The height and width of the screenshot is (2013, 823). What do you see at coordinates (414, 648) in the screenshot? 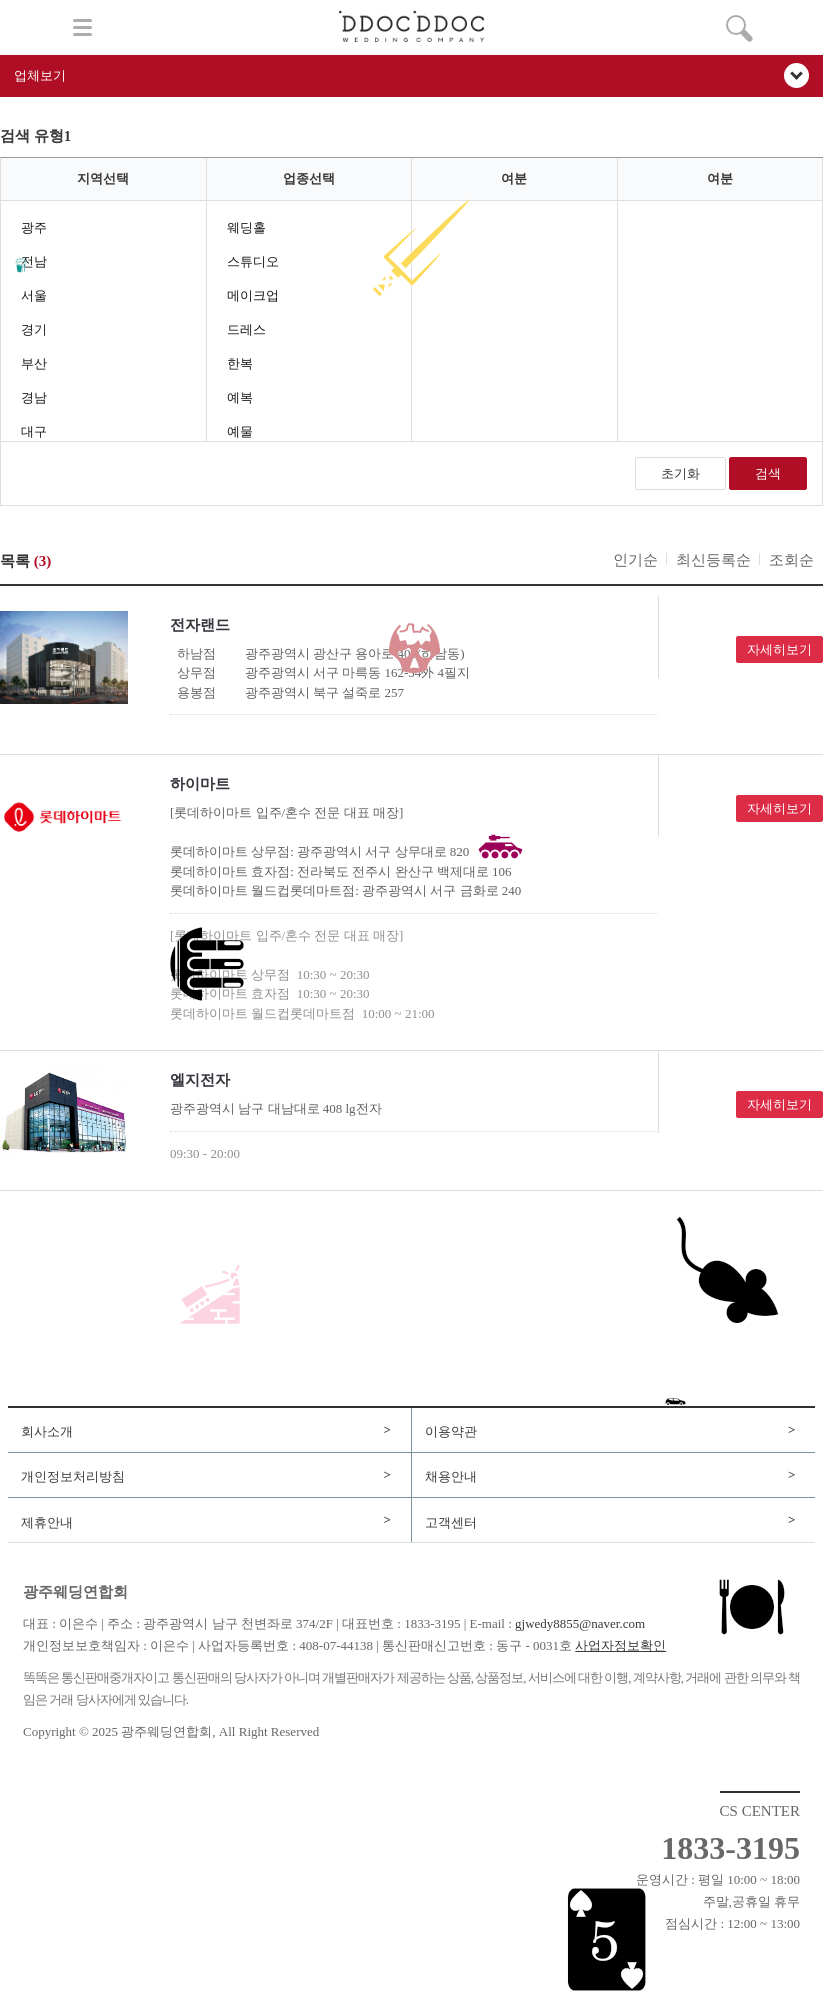
I see `indicates player death or game over state` at bounding box center [414, 648].